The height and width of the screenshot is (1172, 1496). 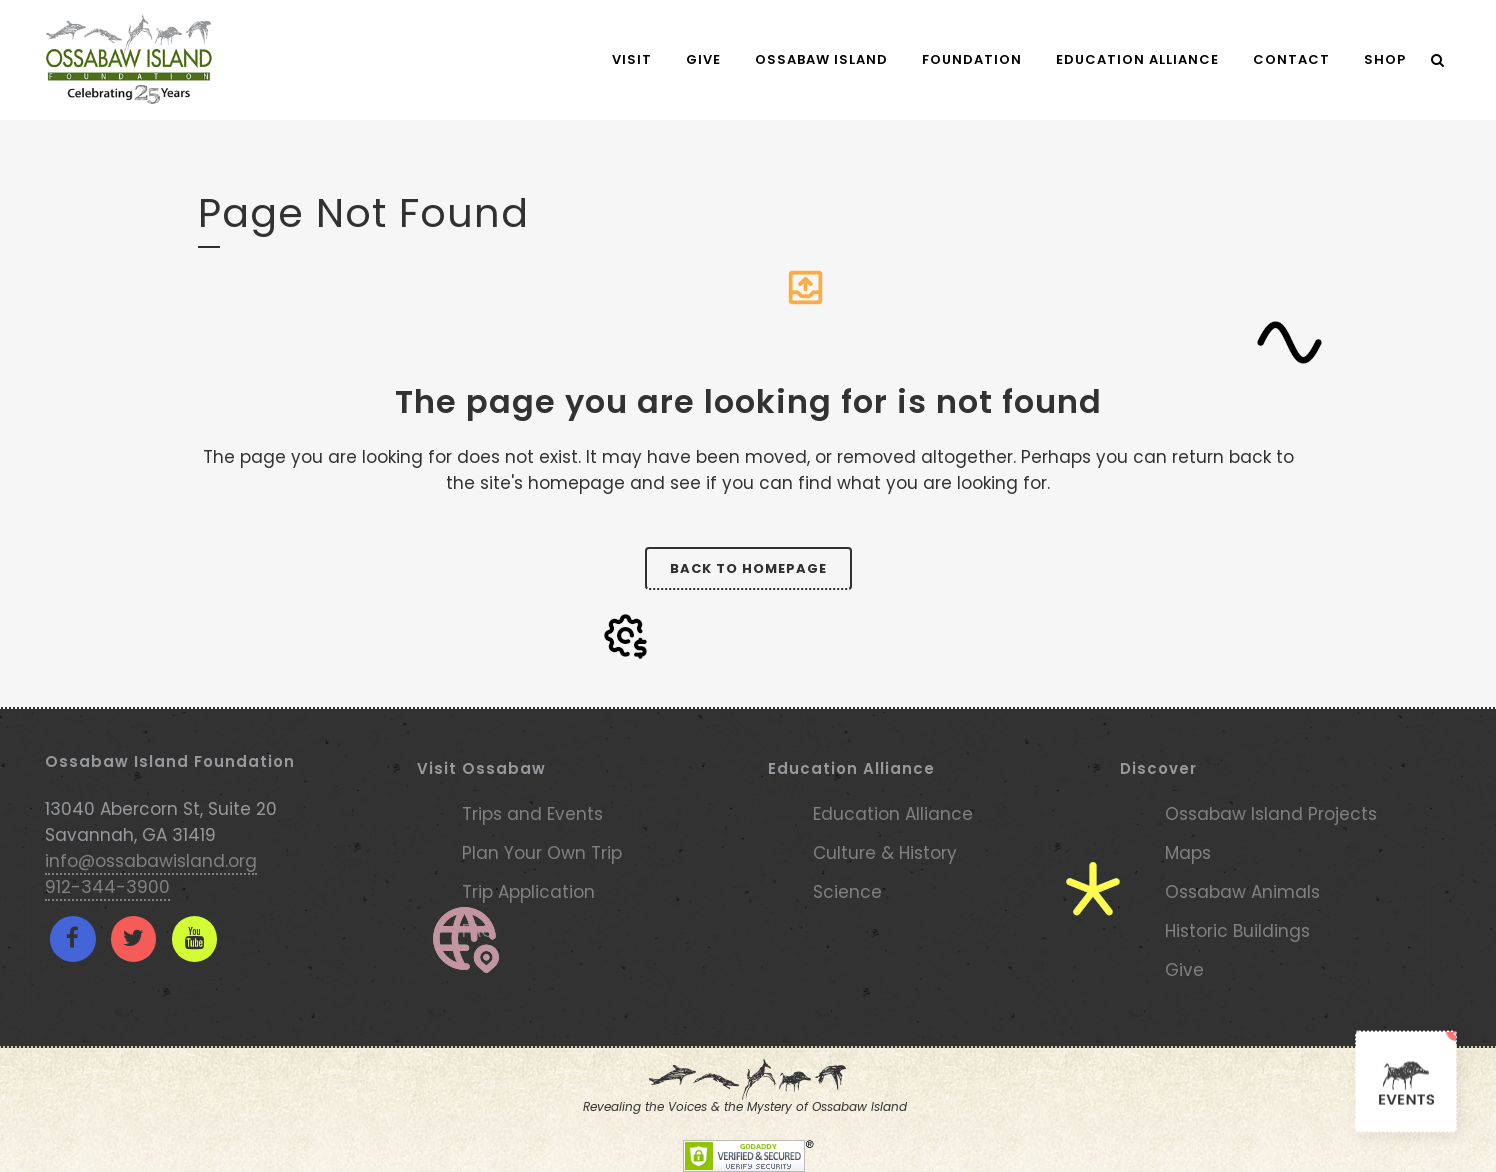 I want to click on view location on world map, so click(x=464, y=938).